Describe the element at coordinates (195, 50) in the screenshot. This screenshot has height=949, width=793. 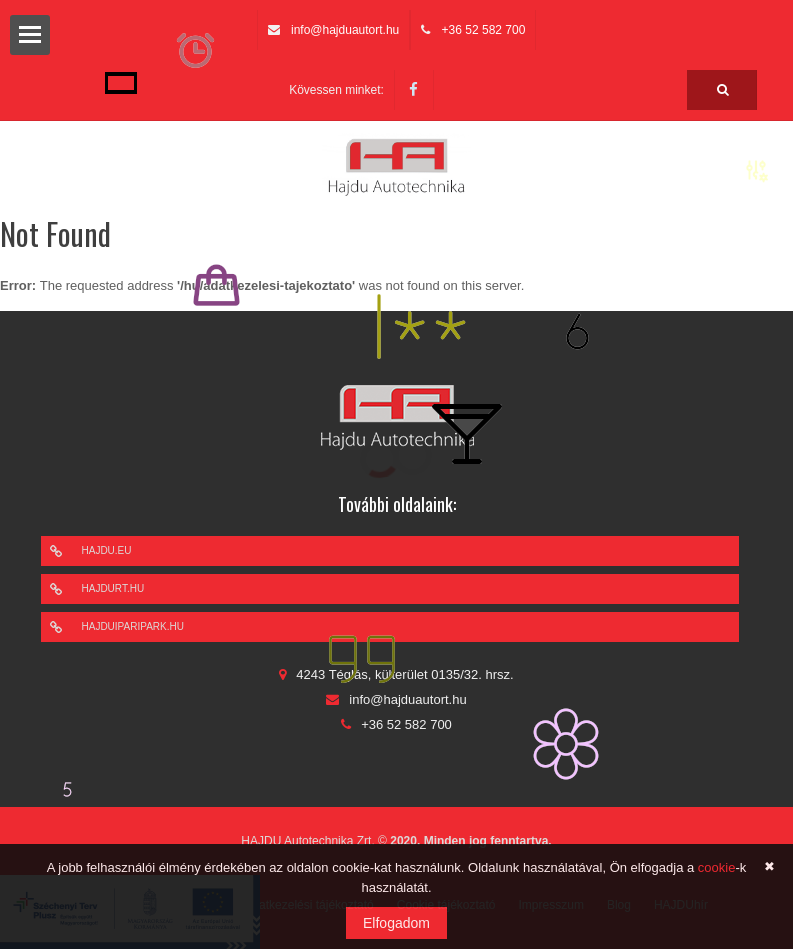
I see `set or manage alarms` at that location.